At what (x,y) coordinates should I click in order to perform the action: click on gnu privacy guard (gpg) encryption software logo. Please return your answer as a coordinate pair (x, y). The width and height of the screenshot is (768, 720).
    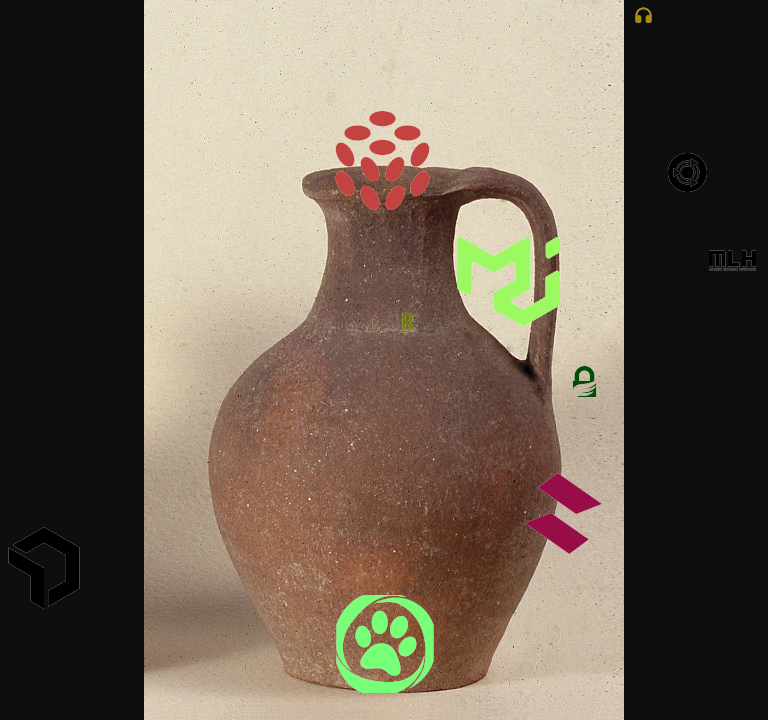
    Looking at the image, I should click on (584, 381).